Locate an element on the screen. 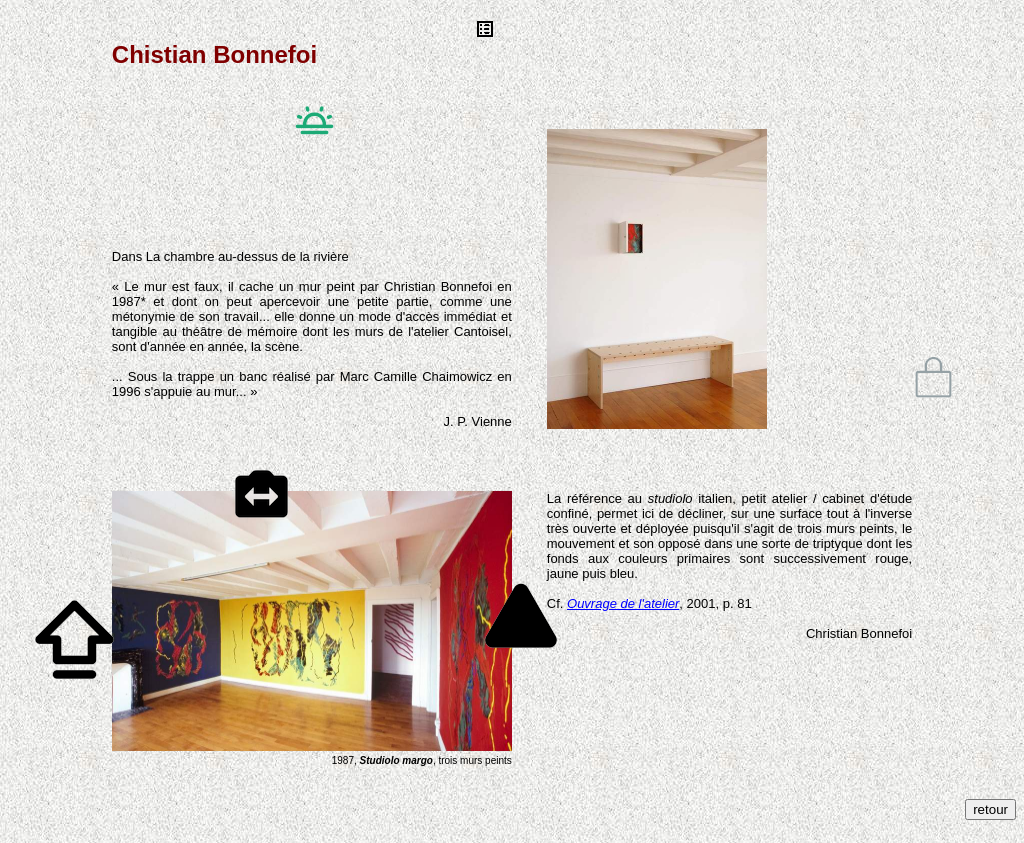 The image size is (1024, 843). switch between front and rear camera is located at coordinates (261, 496).